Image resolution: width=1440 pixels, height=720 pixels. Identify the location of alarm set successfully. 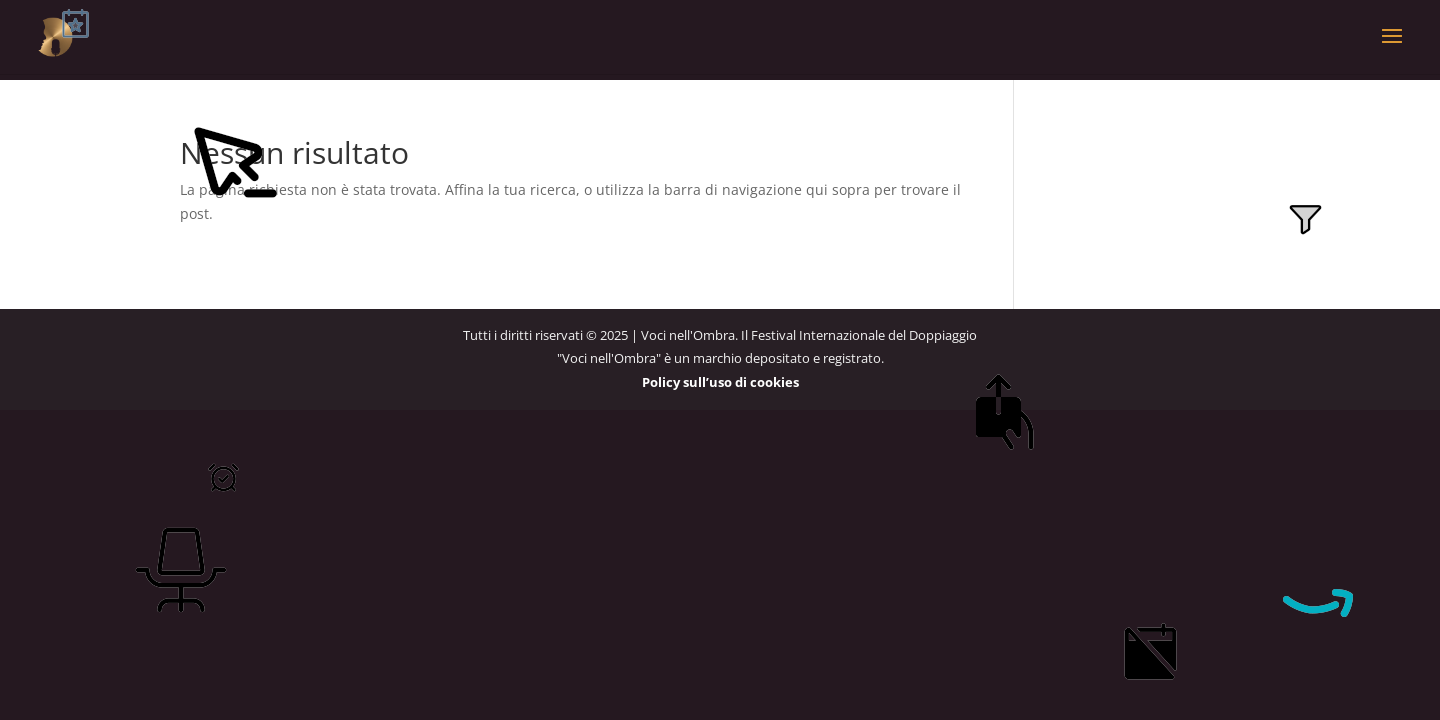
(223, 477).